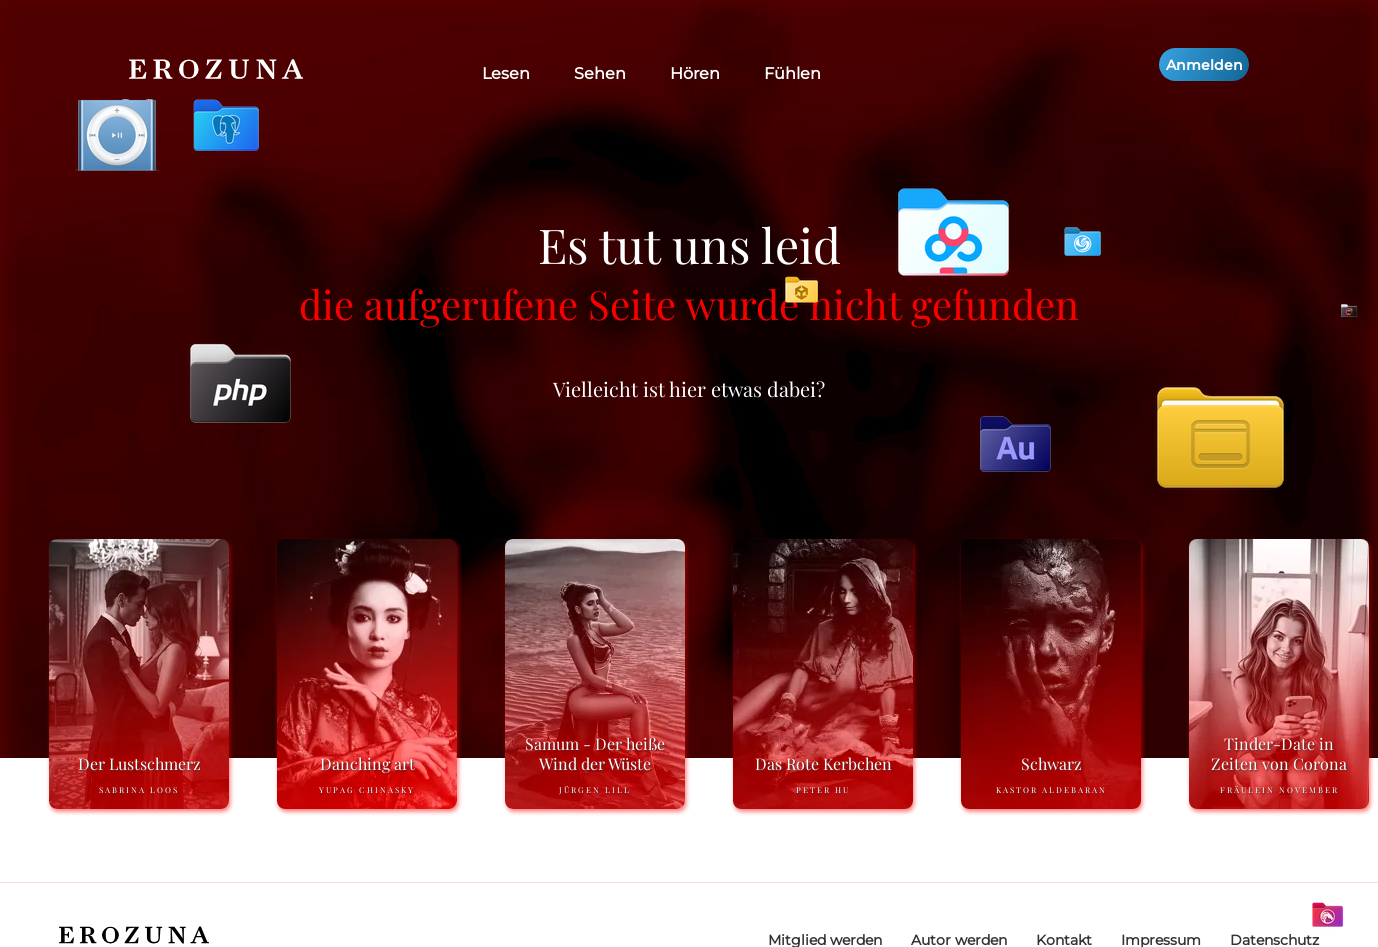 The image size is (1378, 947). I want to click on open adobe audition project files folder, so click(1015, 446).